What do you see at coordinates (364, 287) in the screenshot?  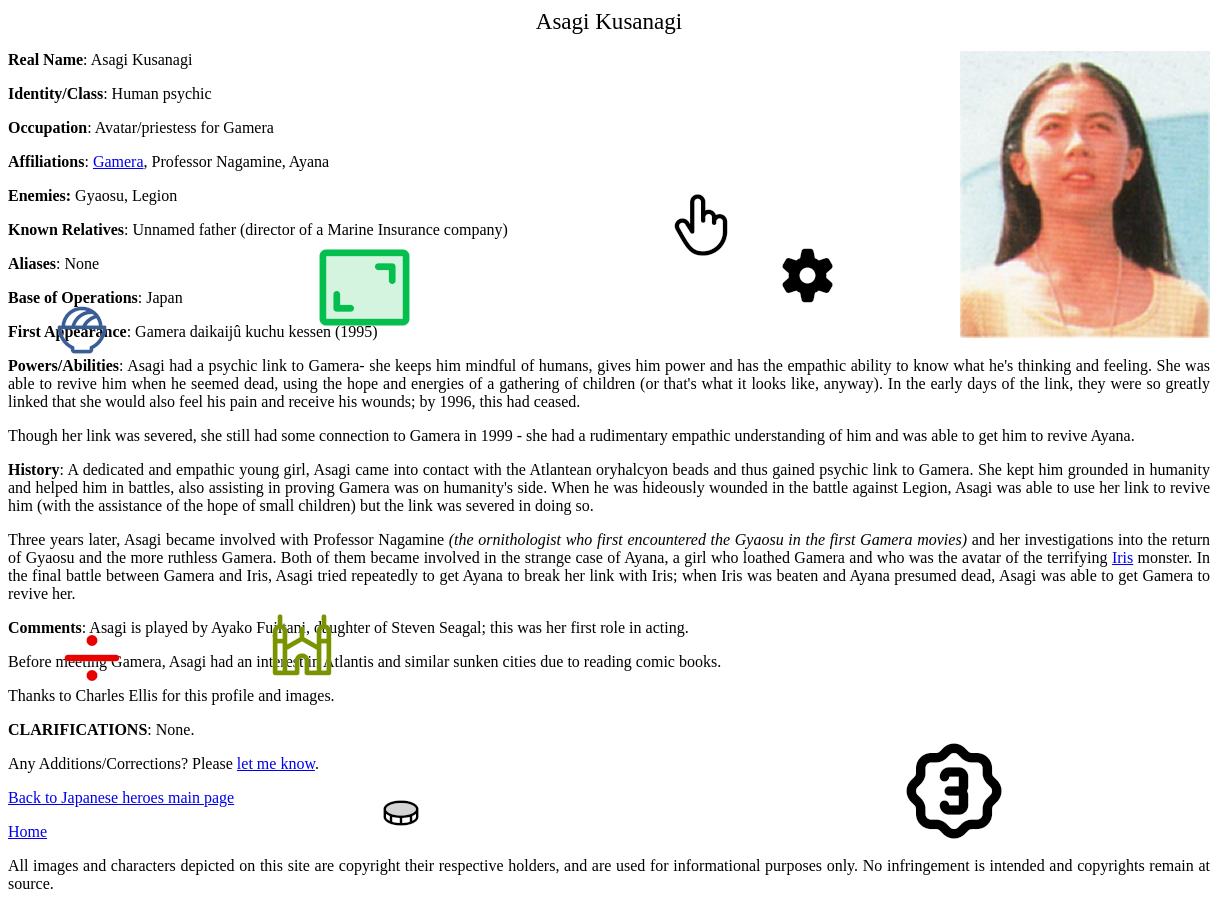 I see `enter fullscreen mode` at bounding box center [364, 287].